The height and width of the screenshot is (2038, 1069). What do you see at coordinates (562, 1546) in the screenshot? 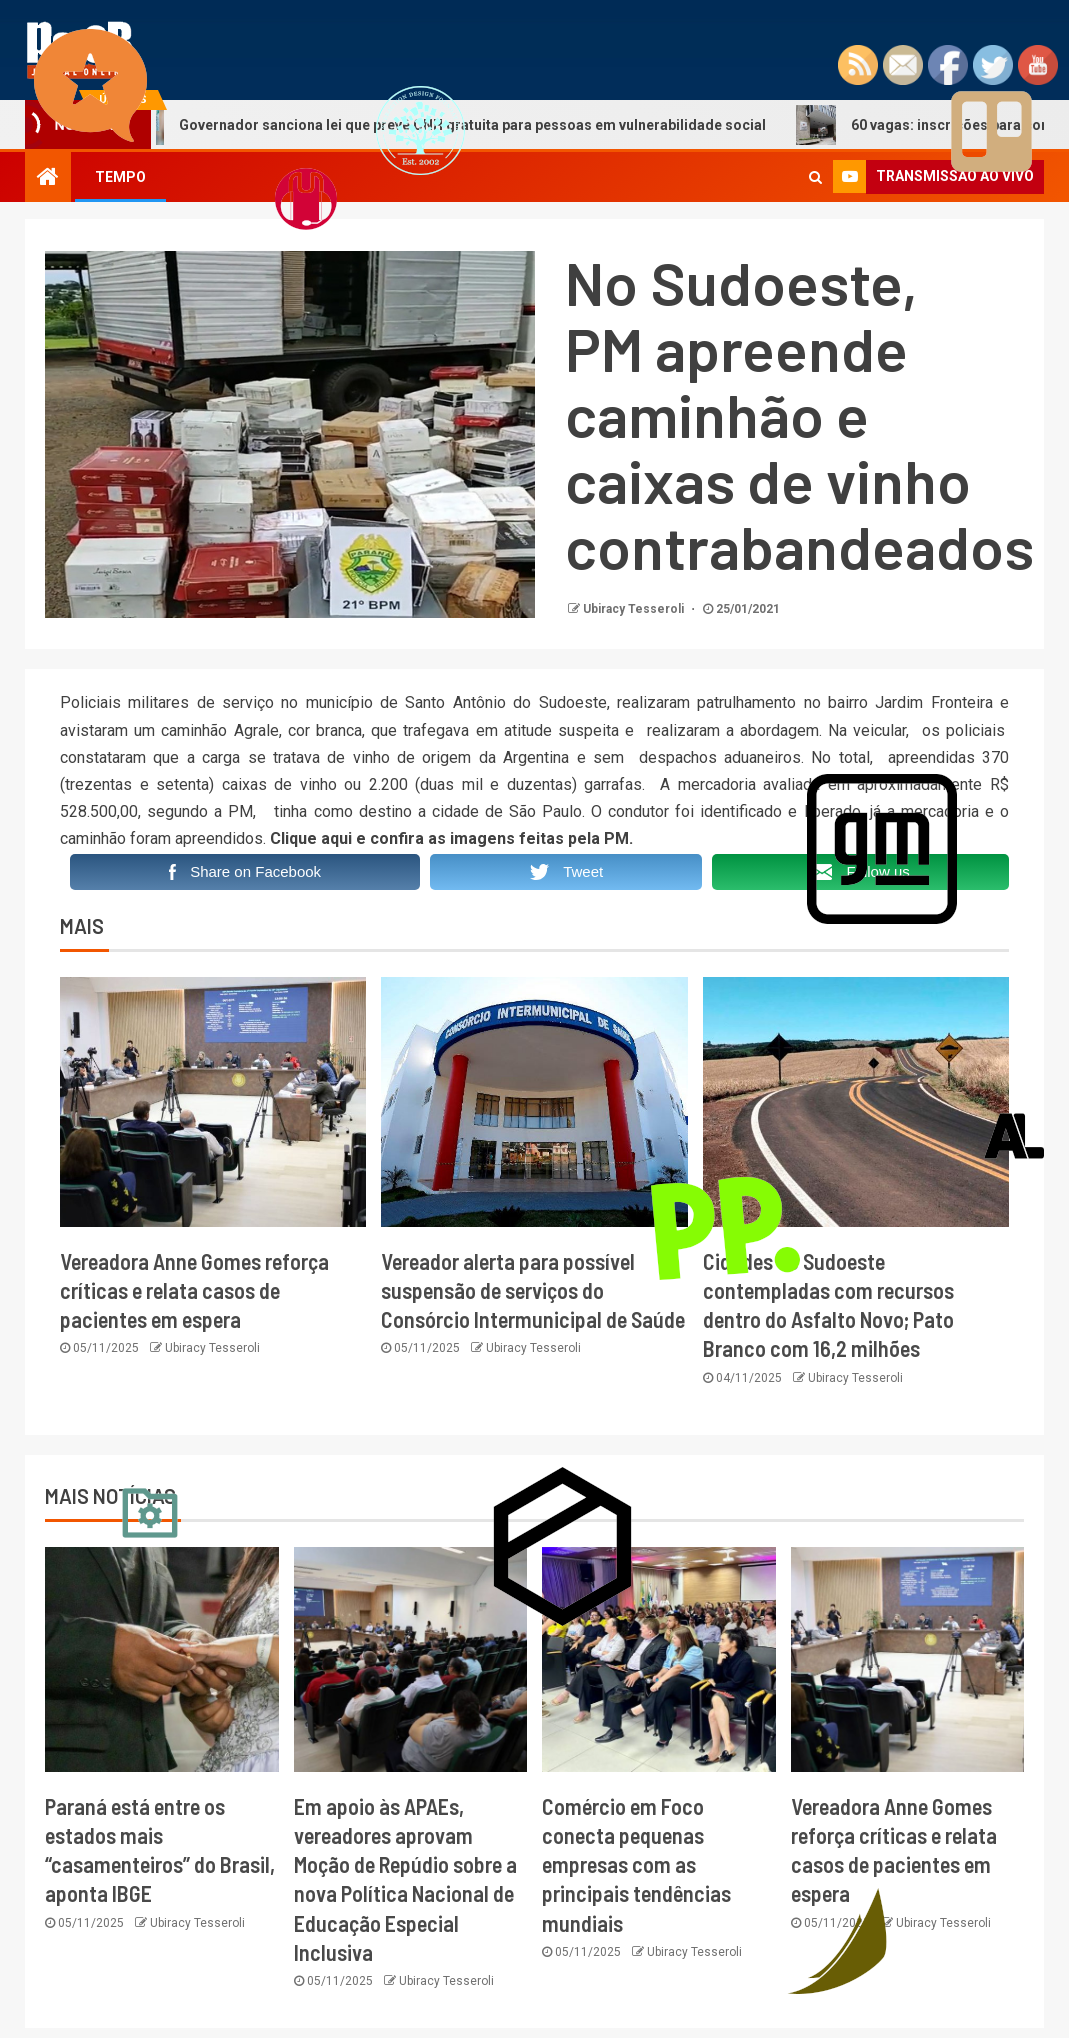
I see `open Tresorit secure cloud storage` at bounding box center [562, 1546].